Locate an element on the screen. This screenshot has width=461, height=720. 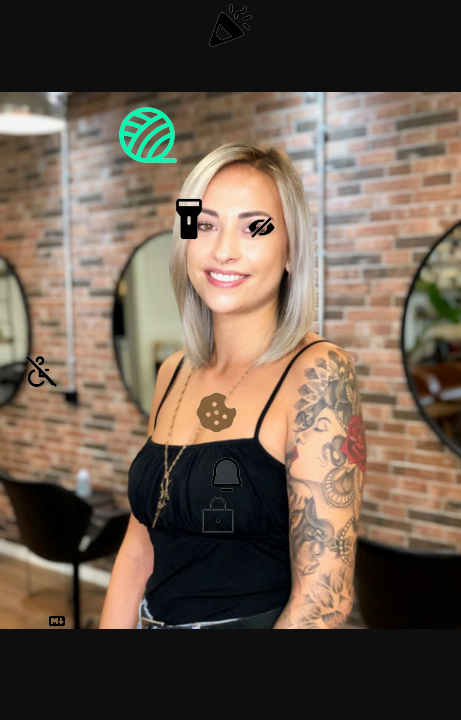
celebration or success notification is located at coordinates (228, 28).